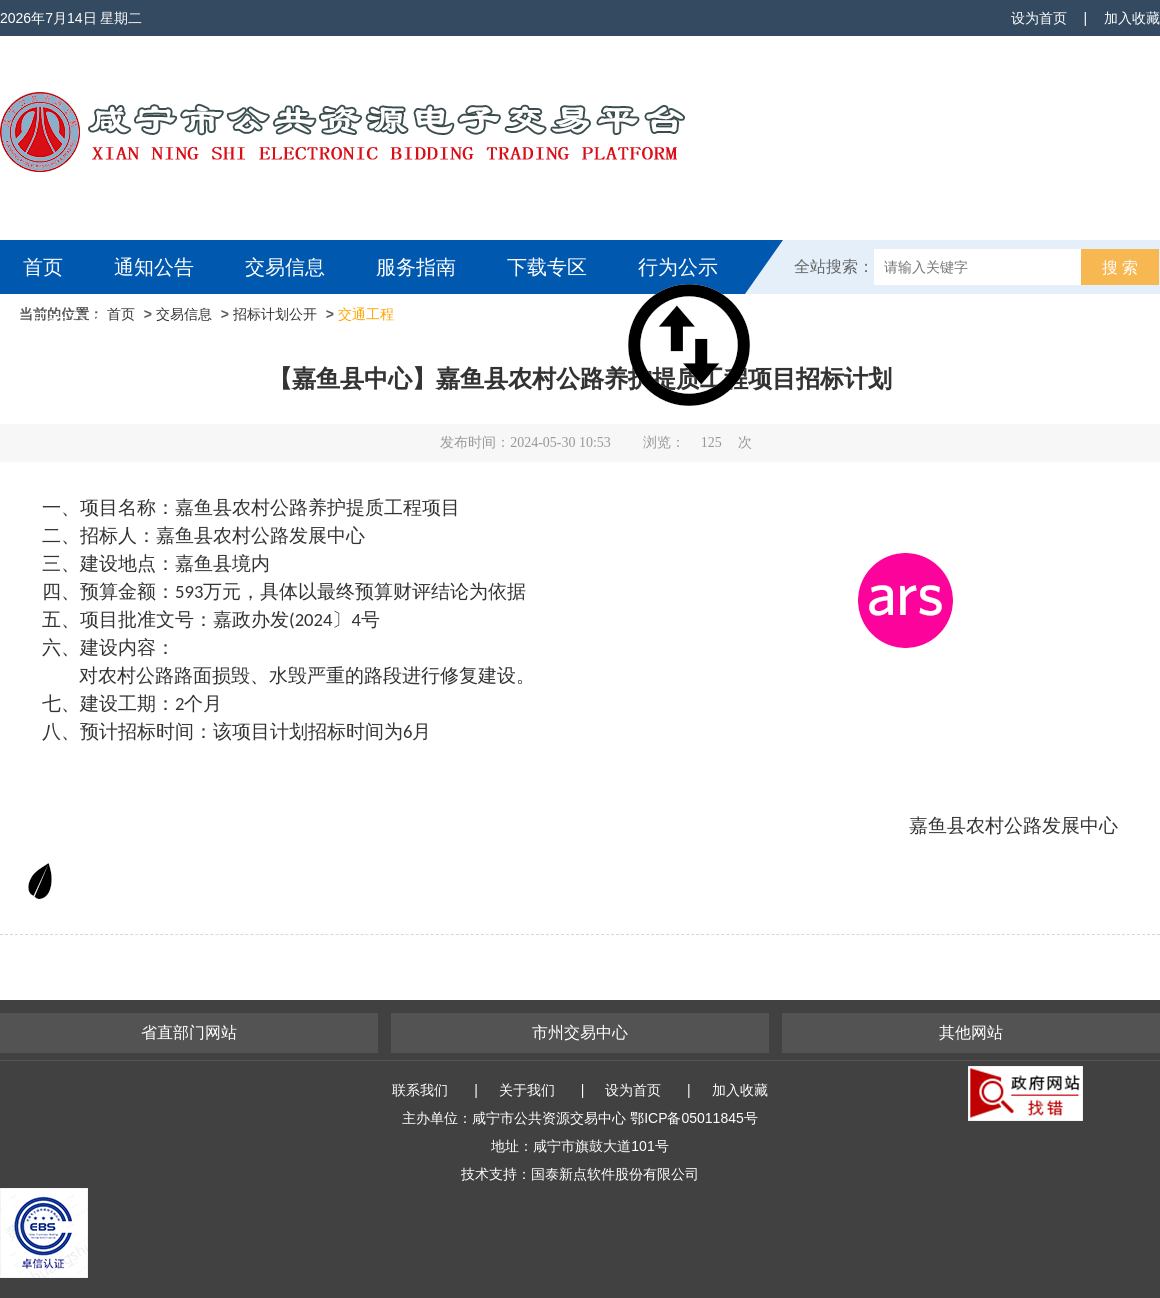  Describe the element at coordinates (40, 881) in the screenshot. I see `Leaflet mapping library logo` at that location.